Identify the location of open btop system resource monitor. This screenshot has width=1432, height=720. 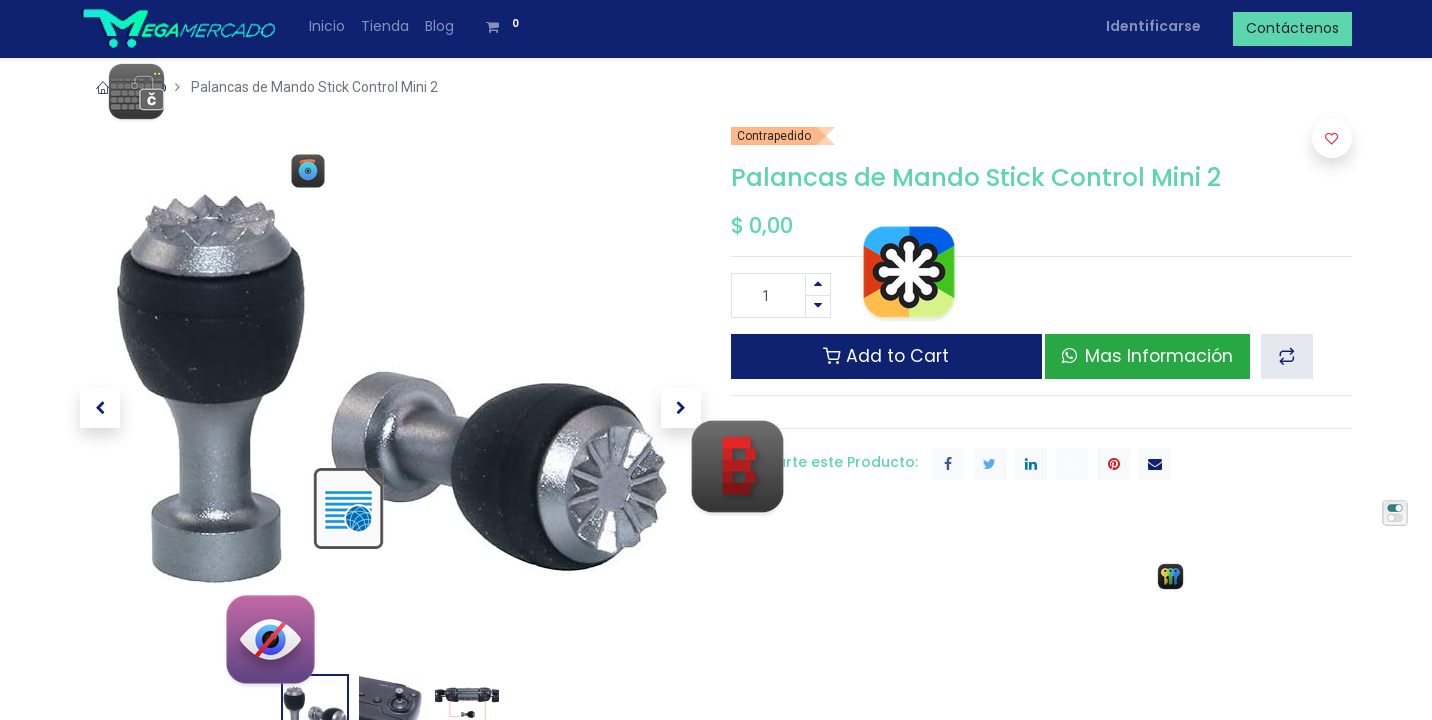
(737, 466).